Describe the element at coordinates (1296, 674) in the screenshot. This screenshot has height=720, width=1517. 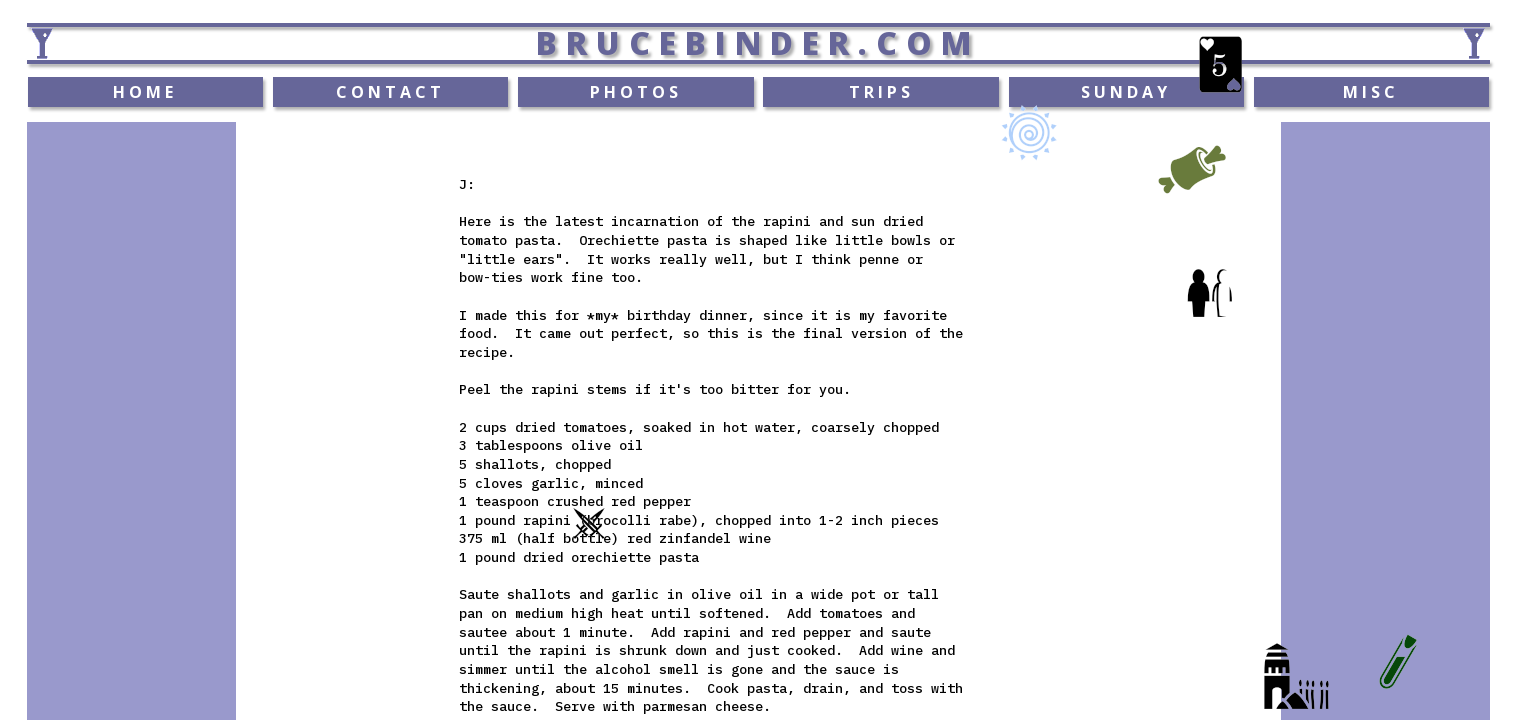
I see `granary or grain storage building in a farming game` at that location.